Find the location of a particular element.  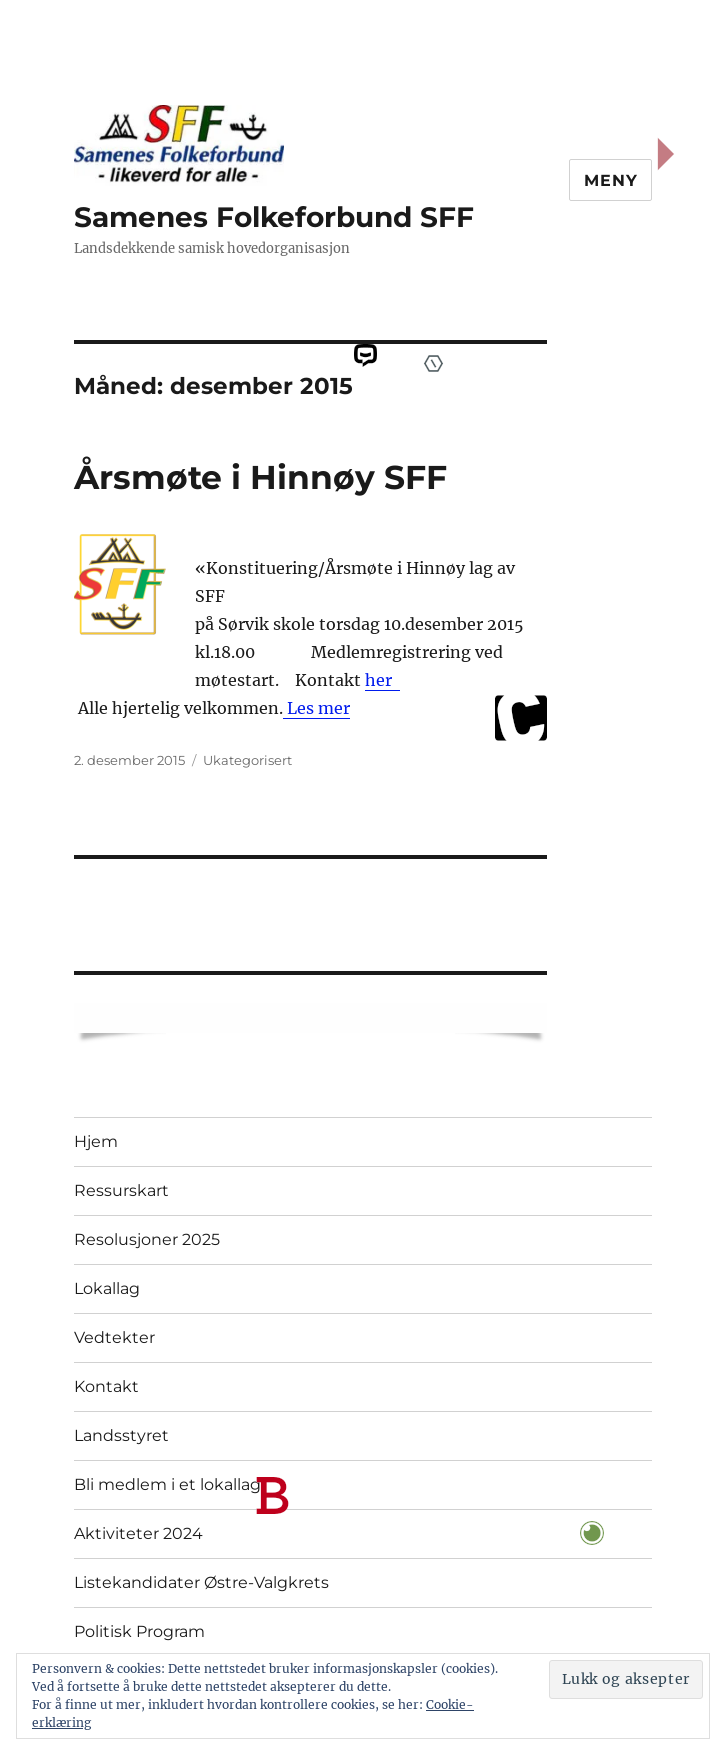

open insomnia api client is located at coordinates (592, 1533).